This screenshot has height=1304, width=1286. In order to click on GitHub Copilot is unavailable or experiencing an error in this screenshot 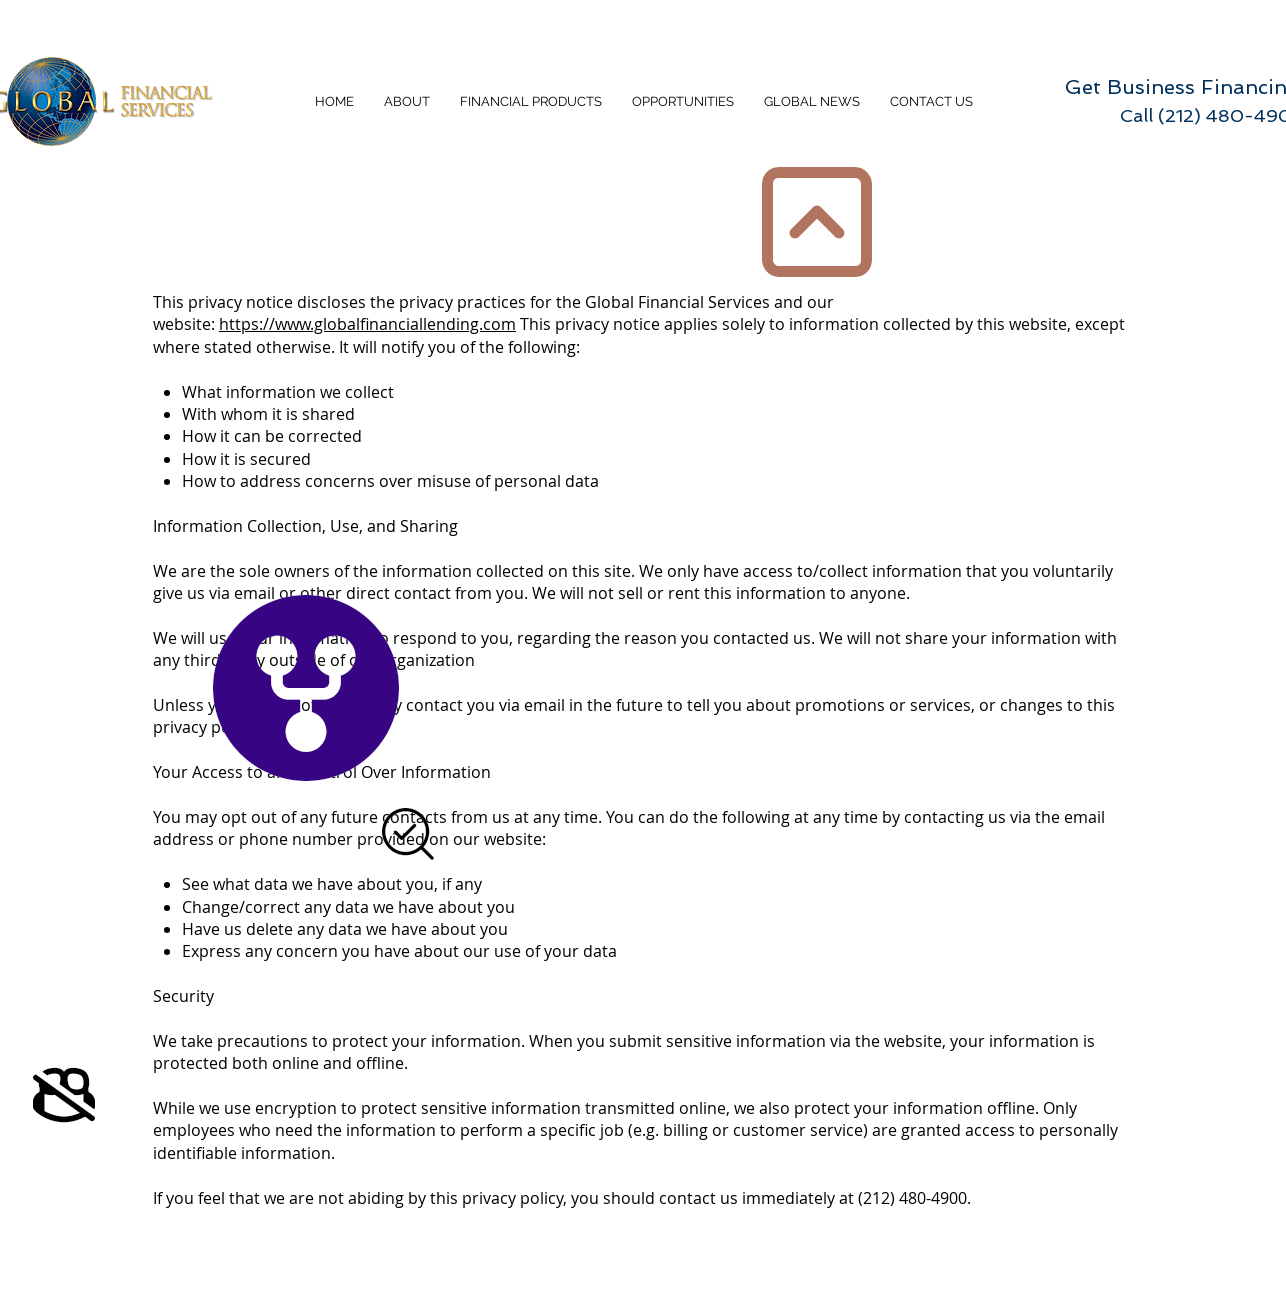, I will do `click(64, 1095)`.